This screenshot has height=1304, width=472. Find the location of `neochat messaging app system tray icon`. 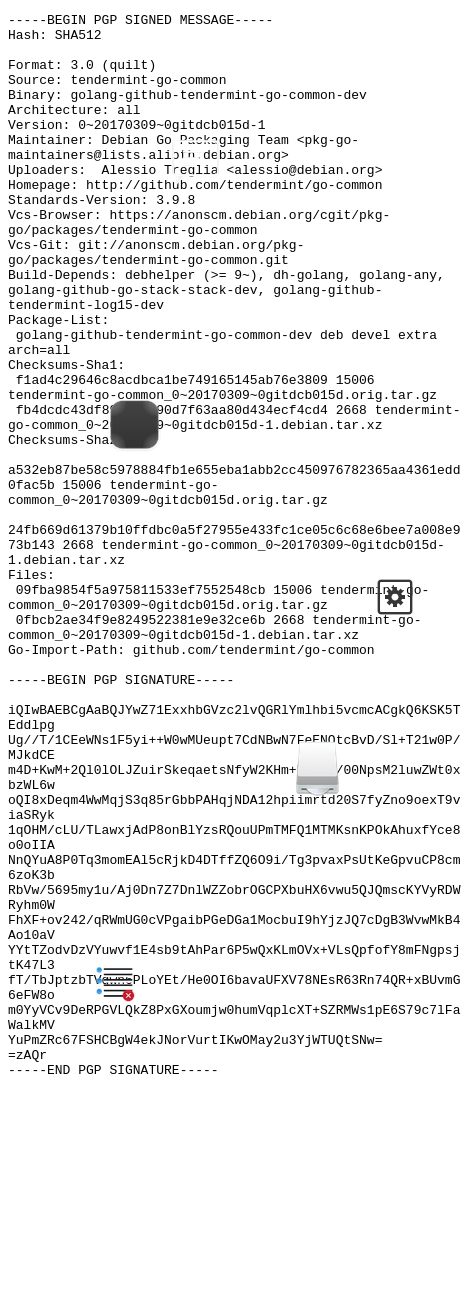

neochat messaging app system tray icon is located at coordinates (195, 162).